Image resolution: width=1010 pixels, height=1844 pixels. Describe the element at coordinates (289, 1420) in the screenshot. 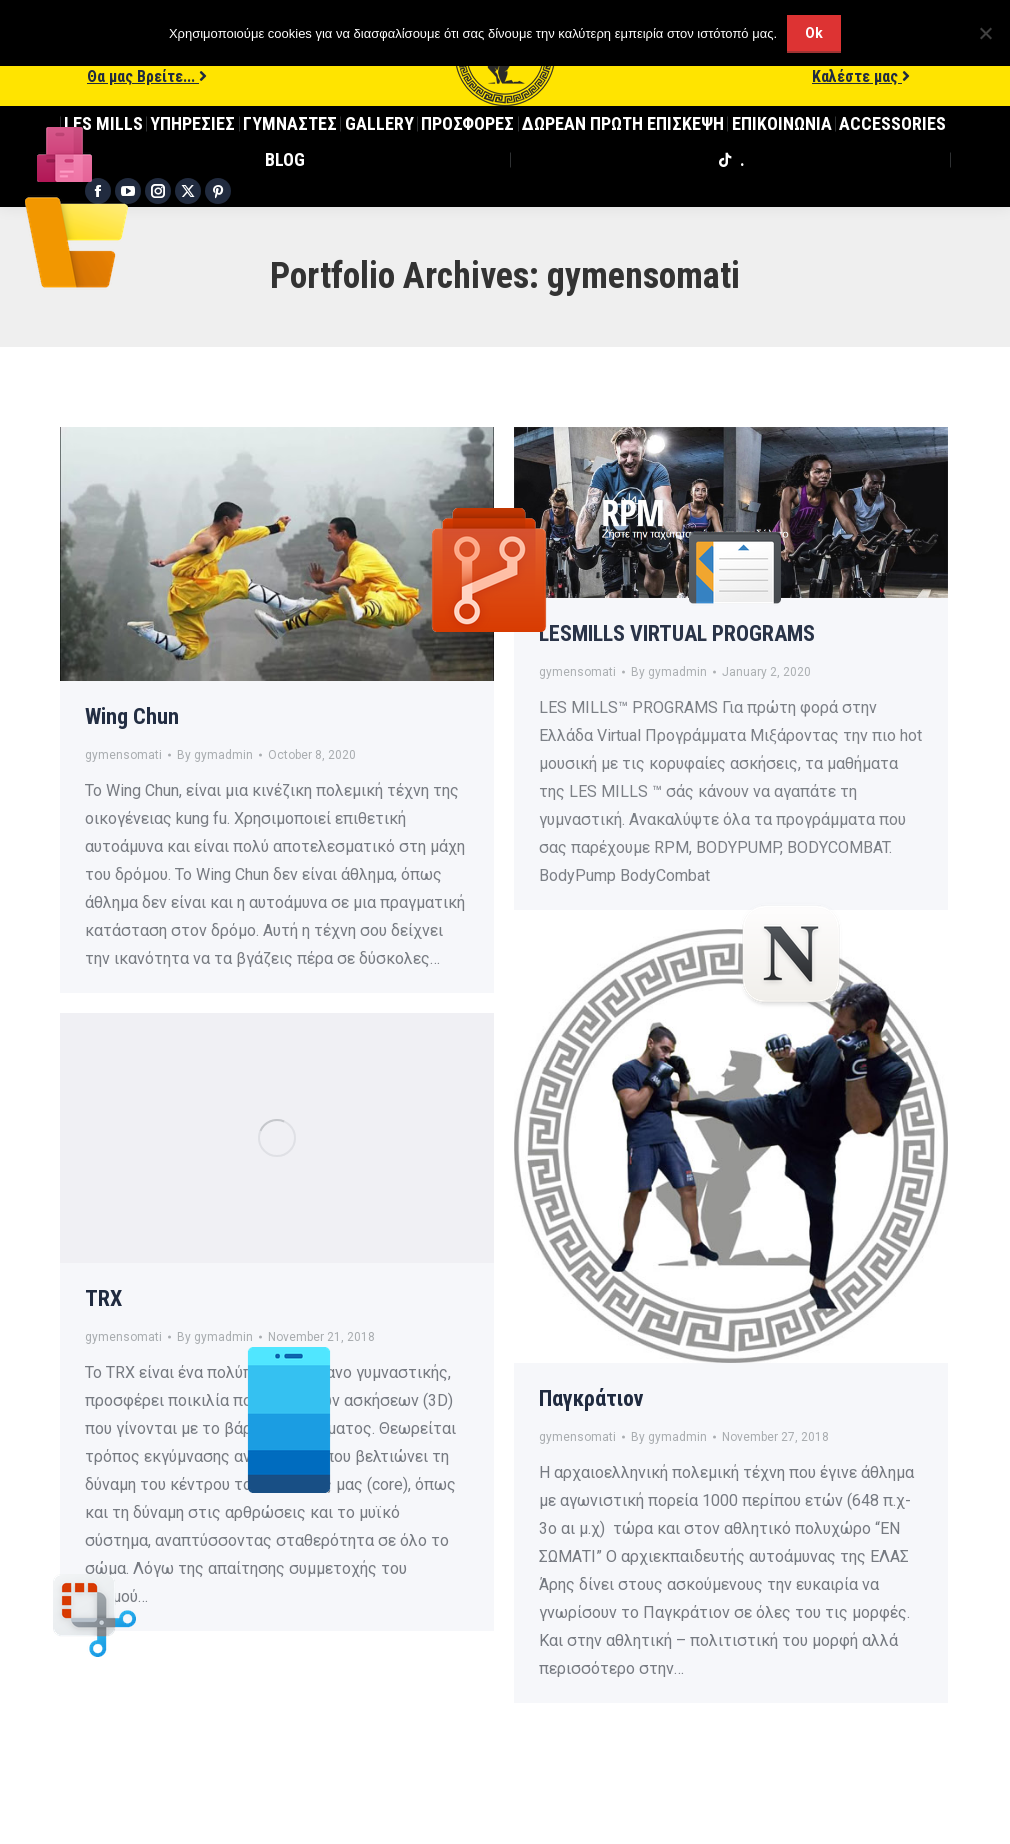

I see `open the your phone companion app` at that location.